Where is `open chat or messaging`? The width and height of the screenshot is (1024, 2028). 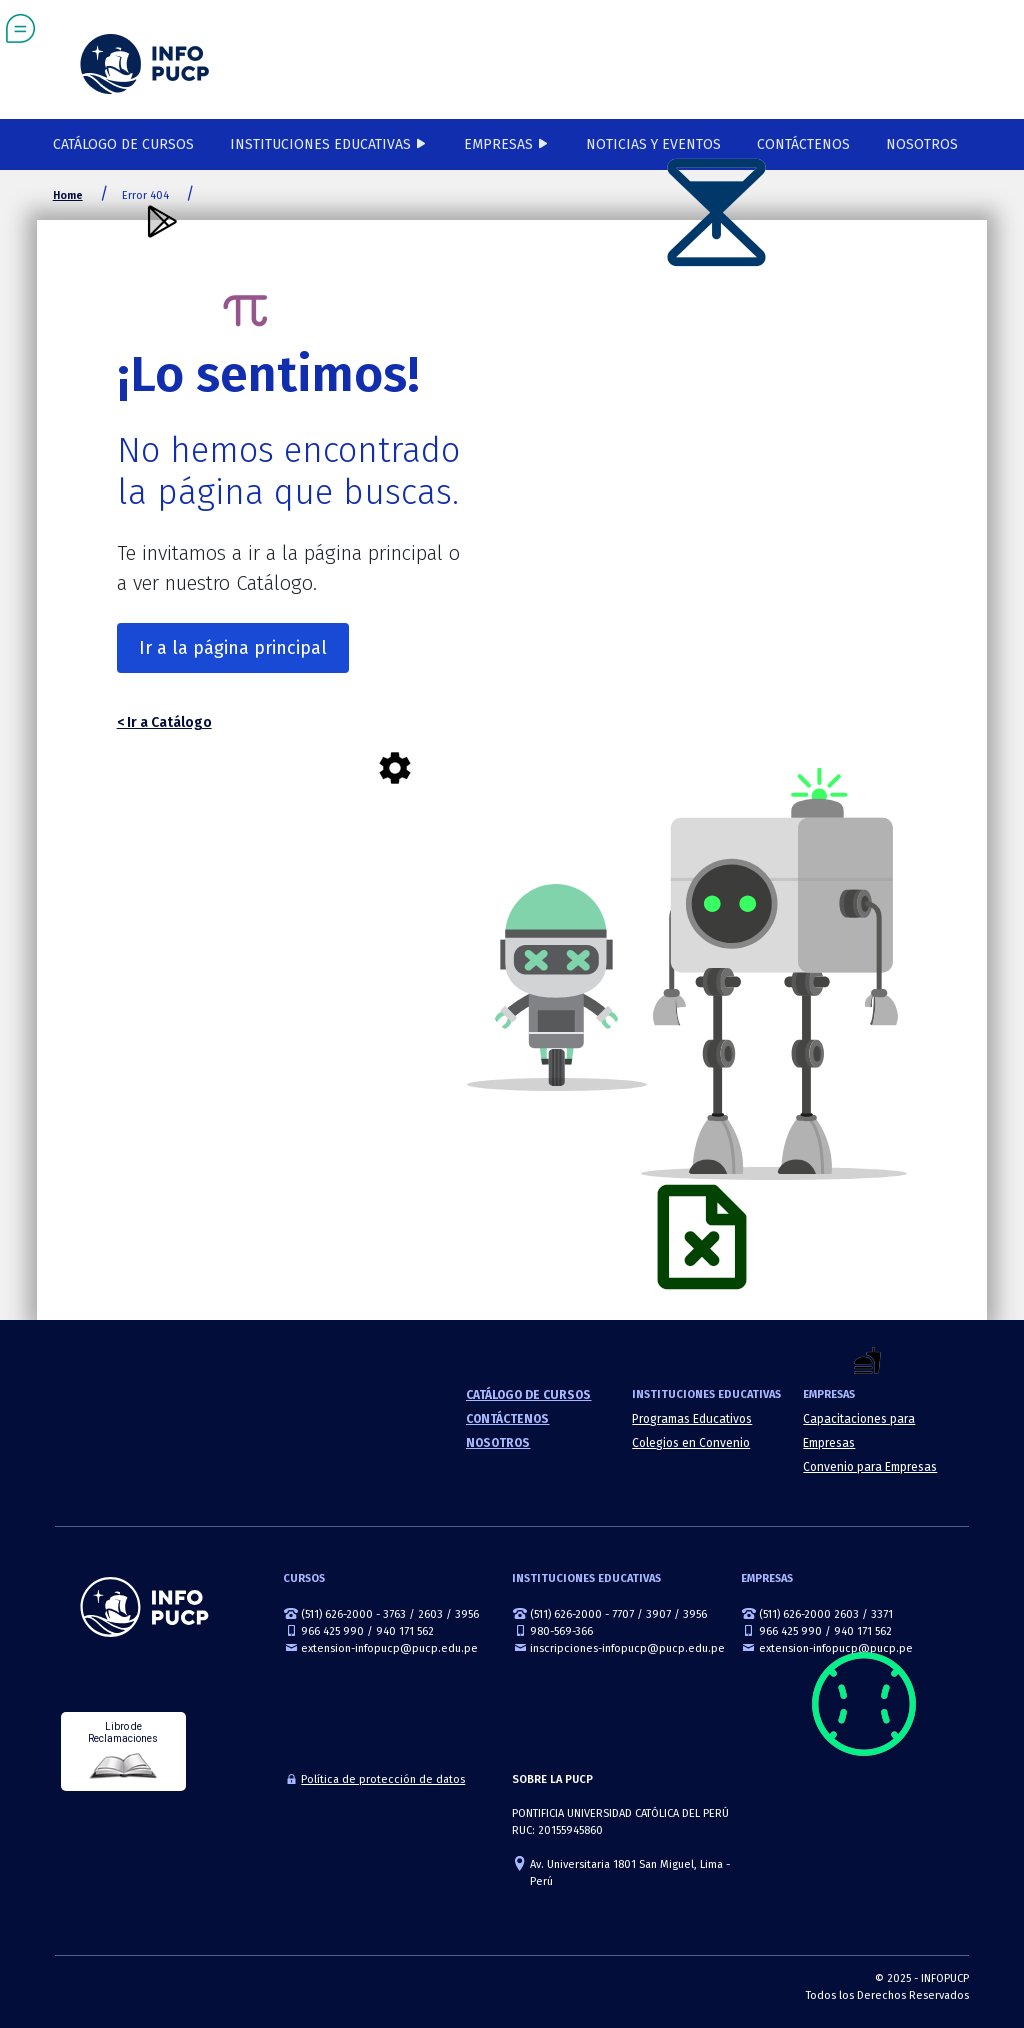
open chat or messaging is located at coordinates (20, 29).